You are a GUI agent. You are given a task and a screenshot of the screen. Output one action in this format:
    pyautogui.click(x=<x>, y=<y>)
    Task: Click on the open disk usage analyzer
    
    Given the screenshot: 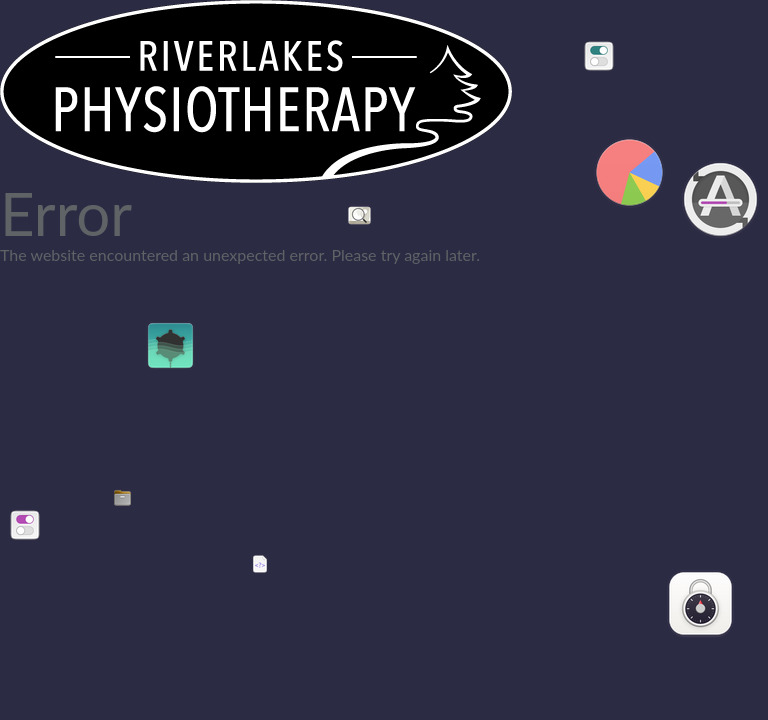 What is the action you would take?
    pyautogui.click(x=629, y=172)
    